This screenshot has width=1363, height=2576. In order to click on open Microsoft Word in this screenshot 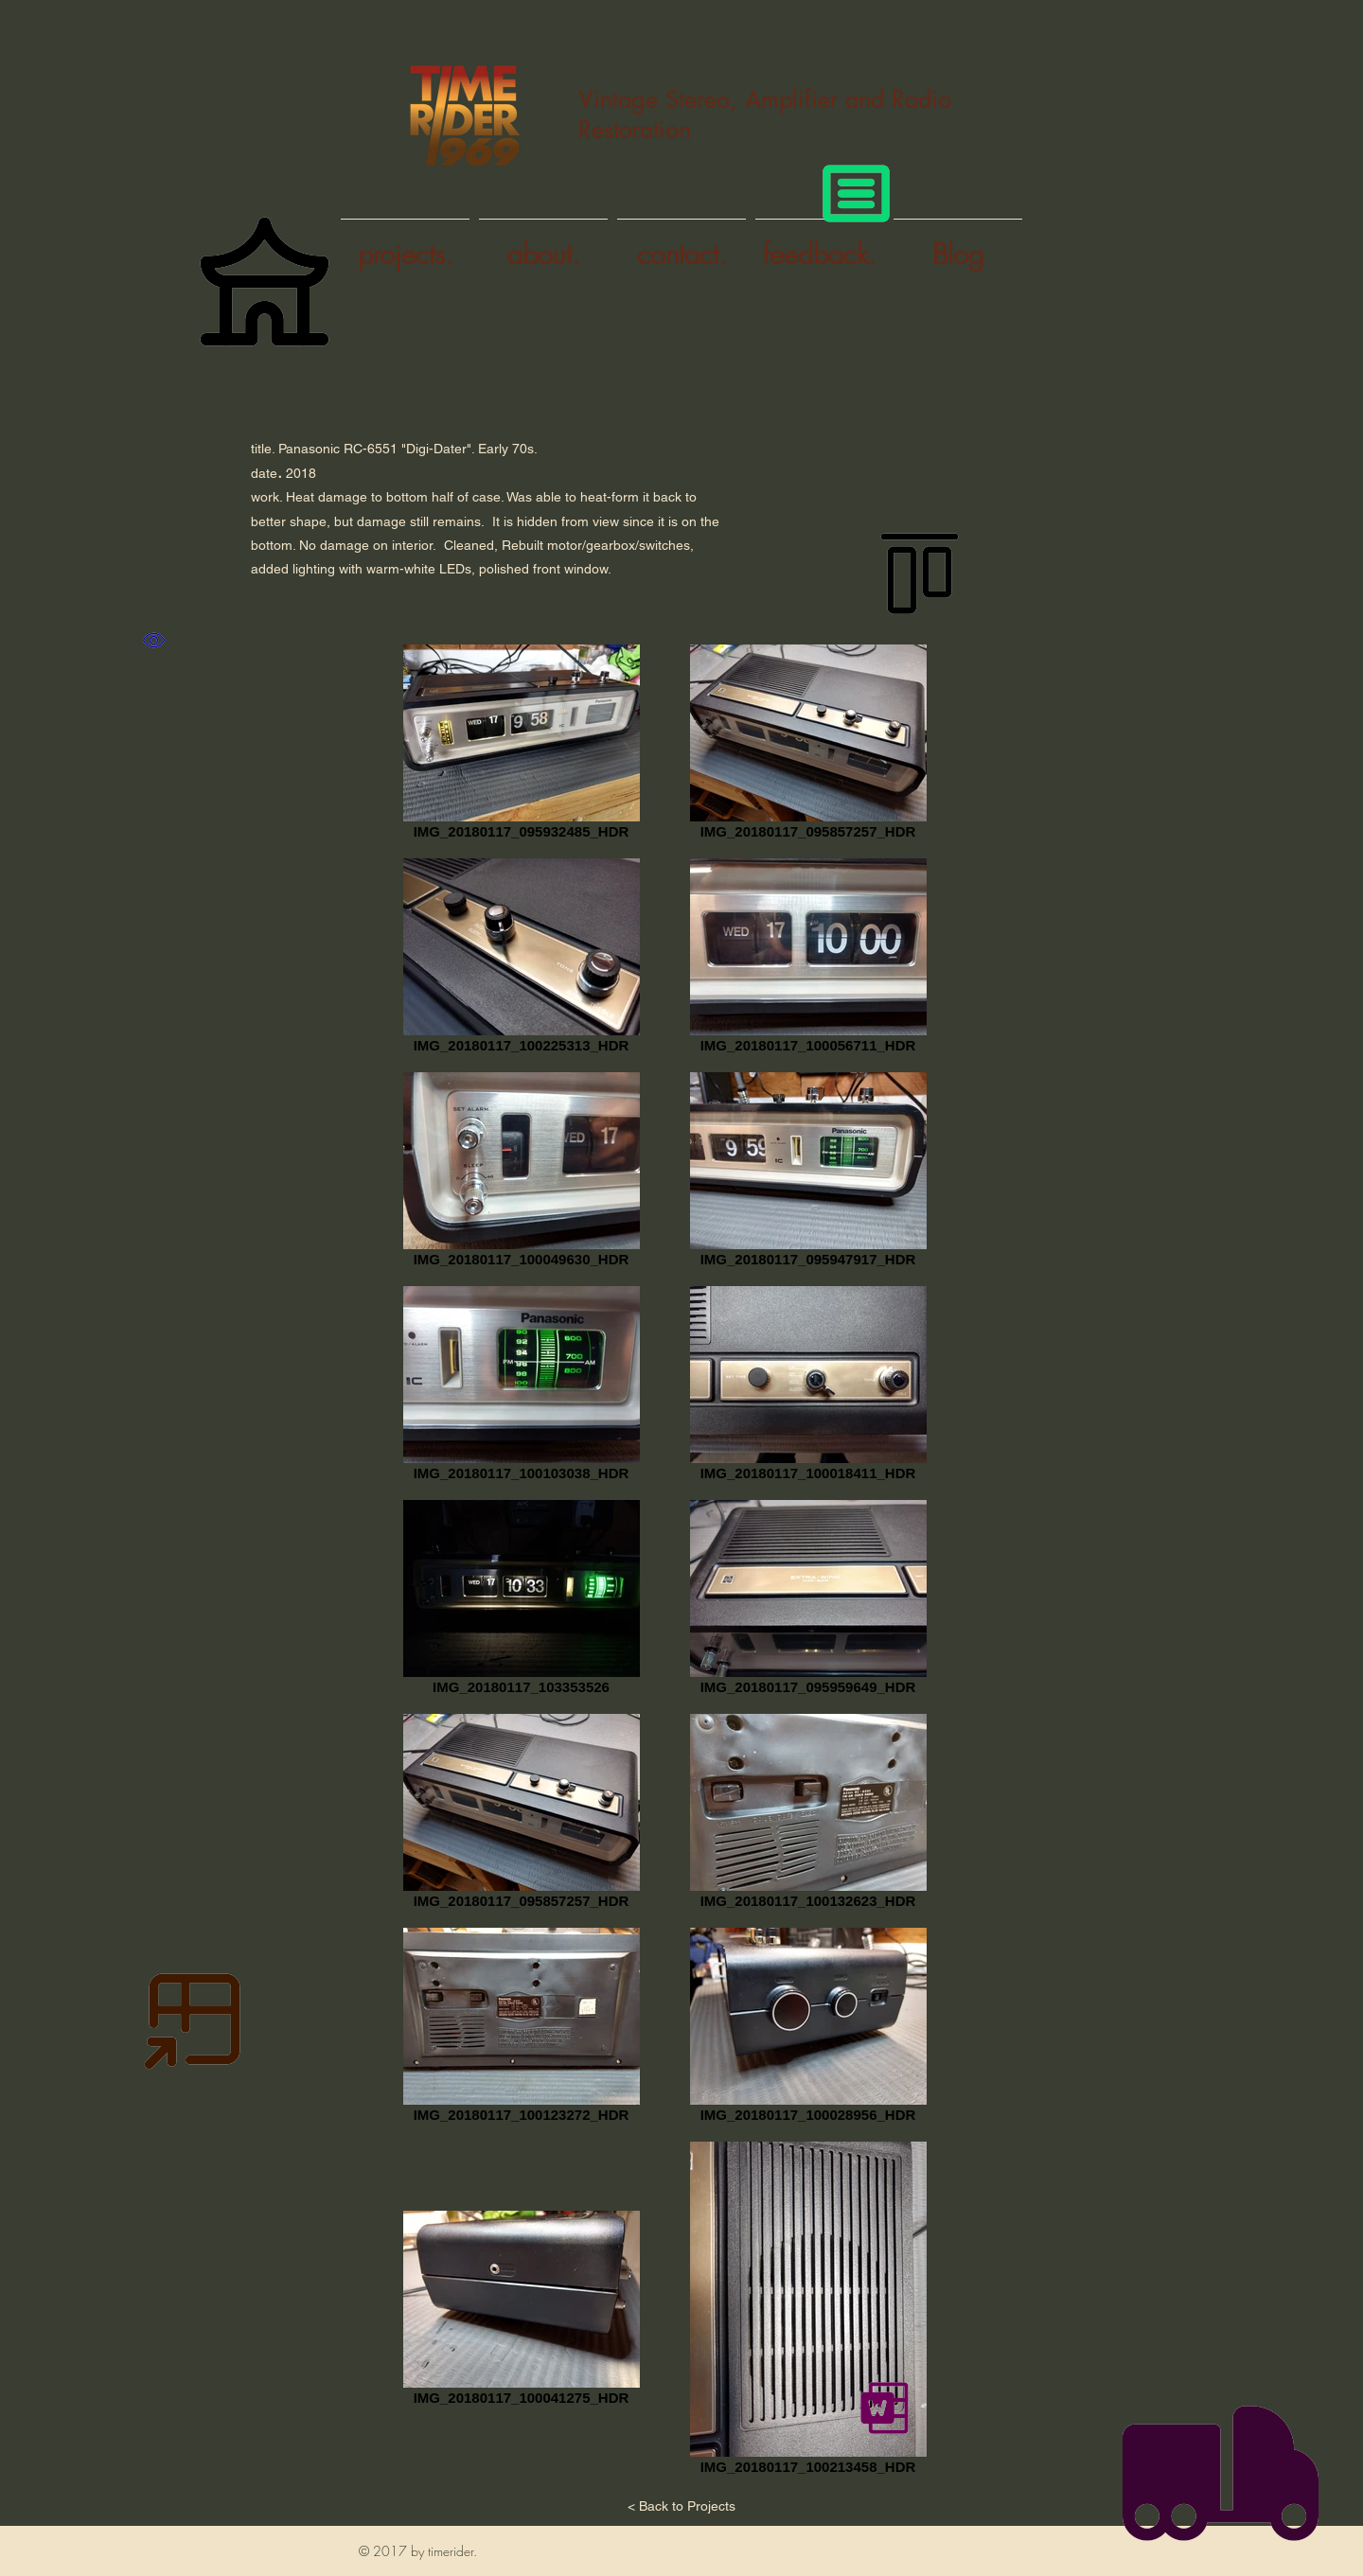, I will do `click(886, 2408)`.